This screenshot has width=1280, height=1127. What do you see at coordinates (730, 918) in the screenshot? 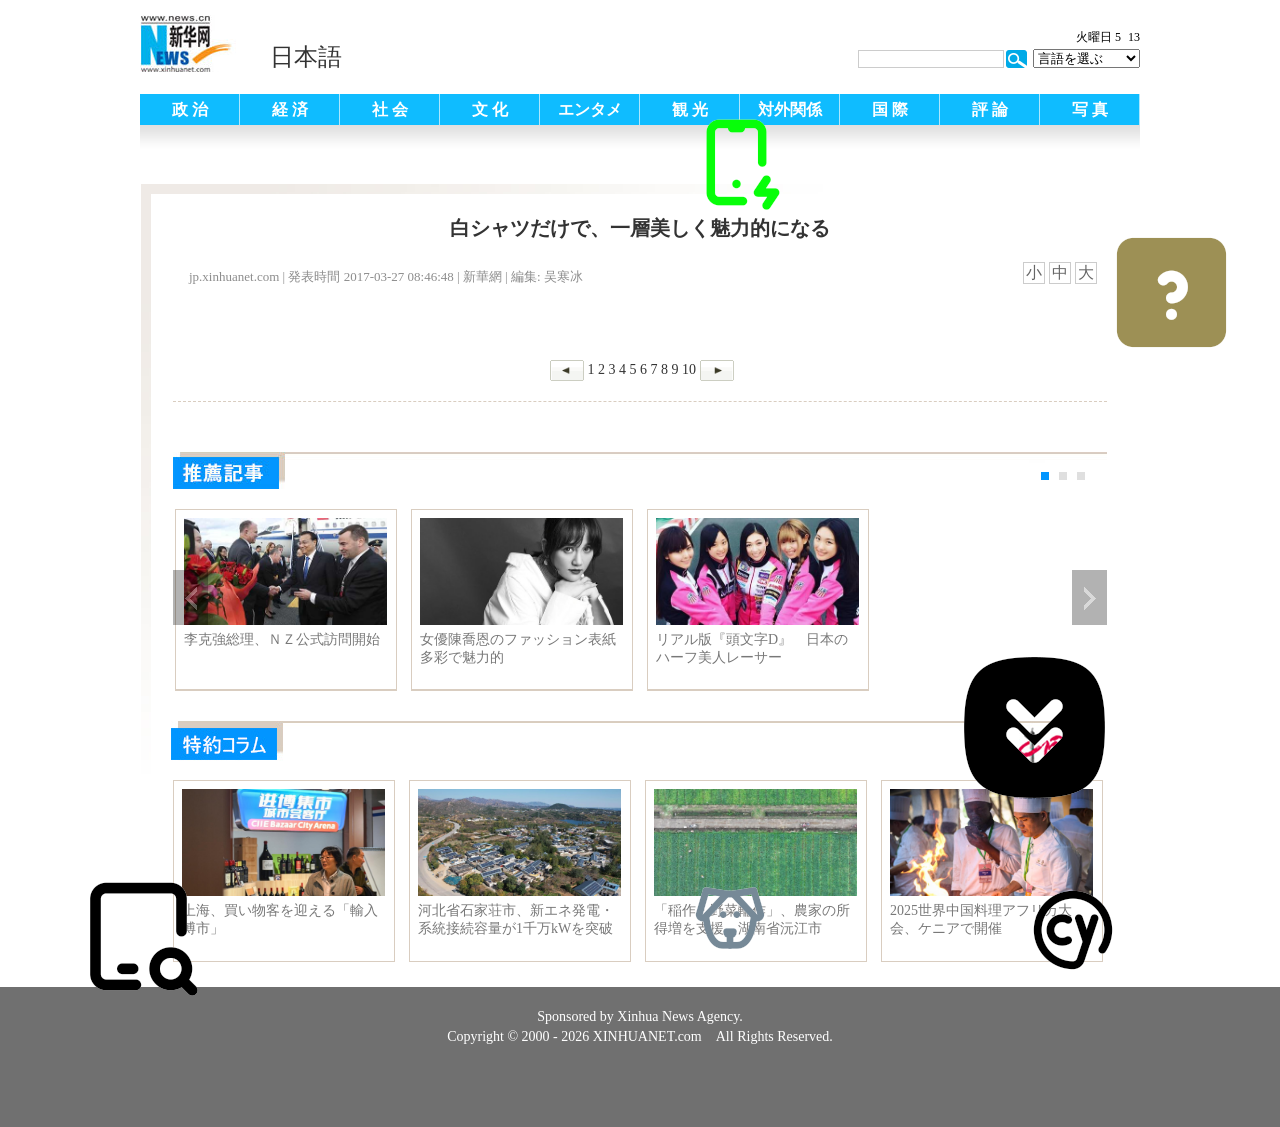
I see `browse pet-related content or services` at bounding box center [730, 918].